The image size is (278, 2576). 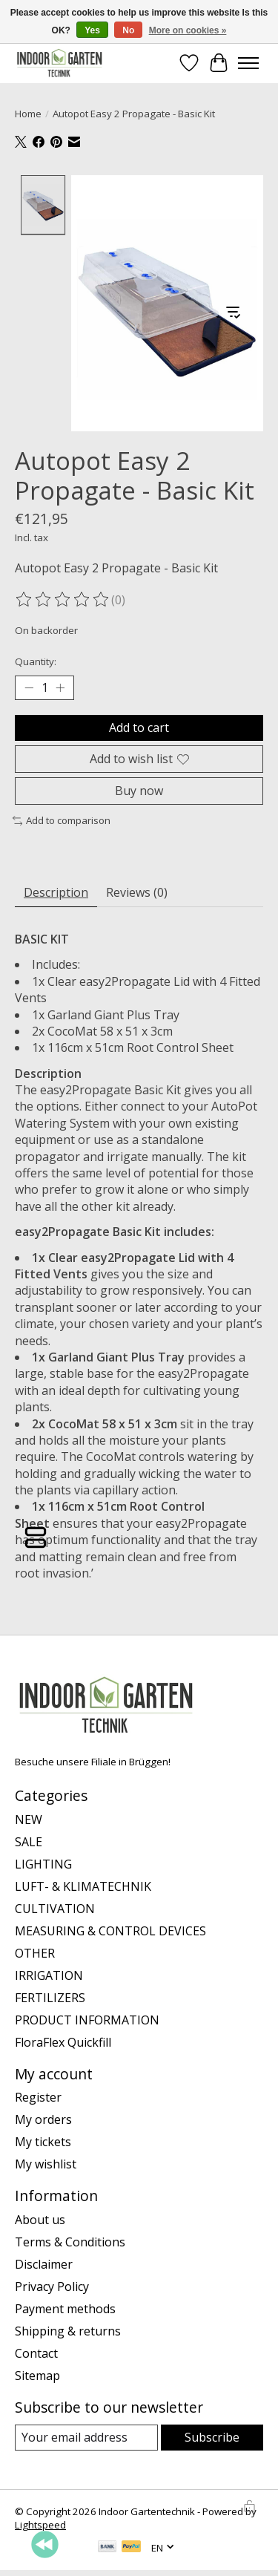 I want to click on rewind or skip to previous track, so click(x=44, y=2544).